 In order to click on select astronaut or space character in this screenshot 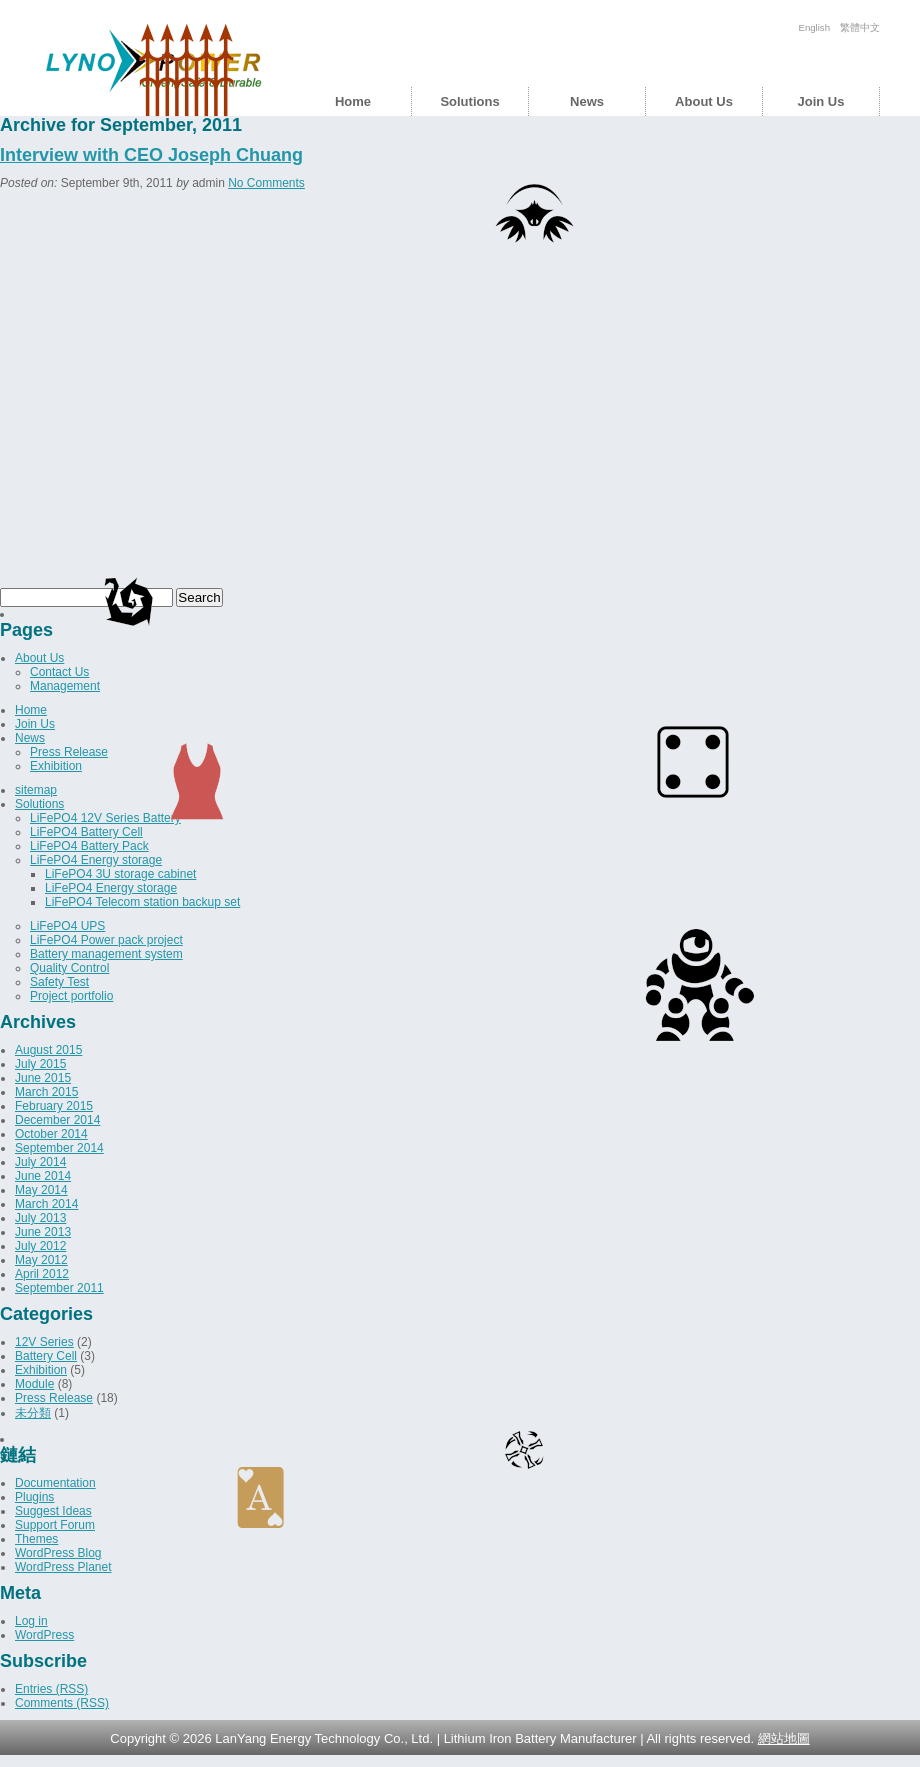, I will do `click(697, 984)`.